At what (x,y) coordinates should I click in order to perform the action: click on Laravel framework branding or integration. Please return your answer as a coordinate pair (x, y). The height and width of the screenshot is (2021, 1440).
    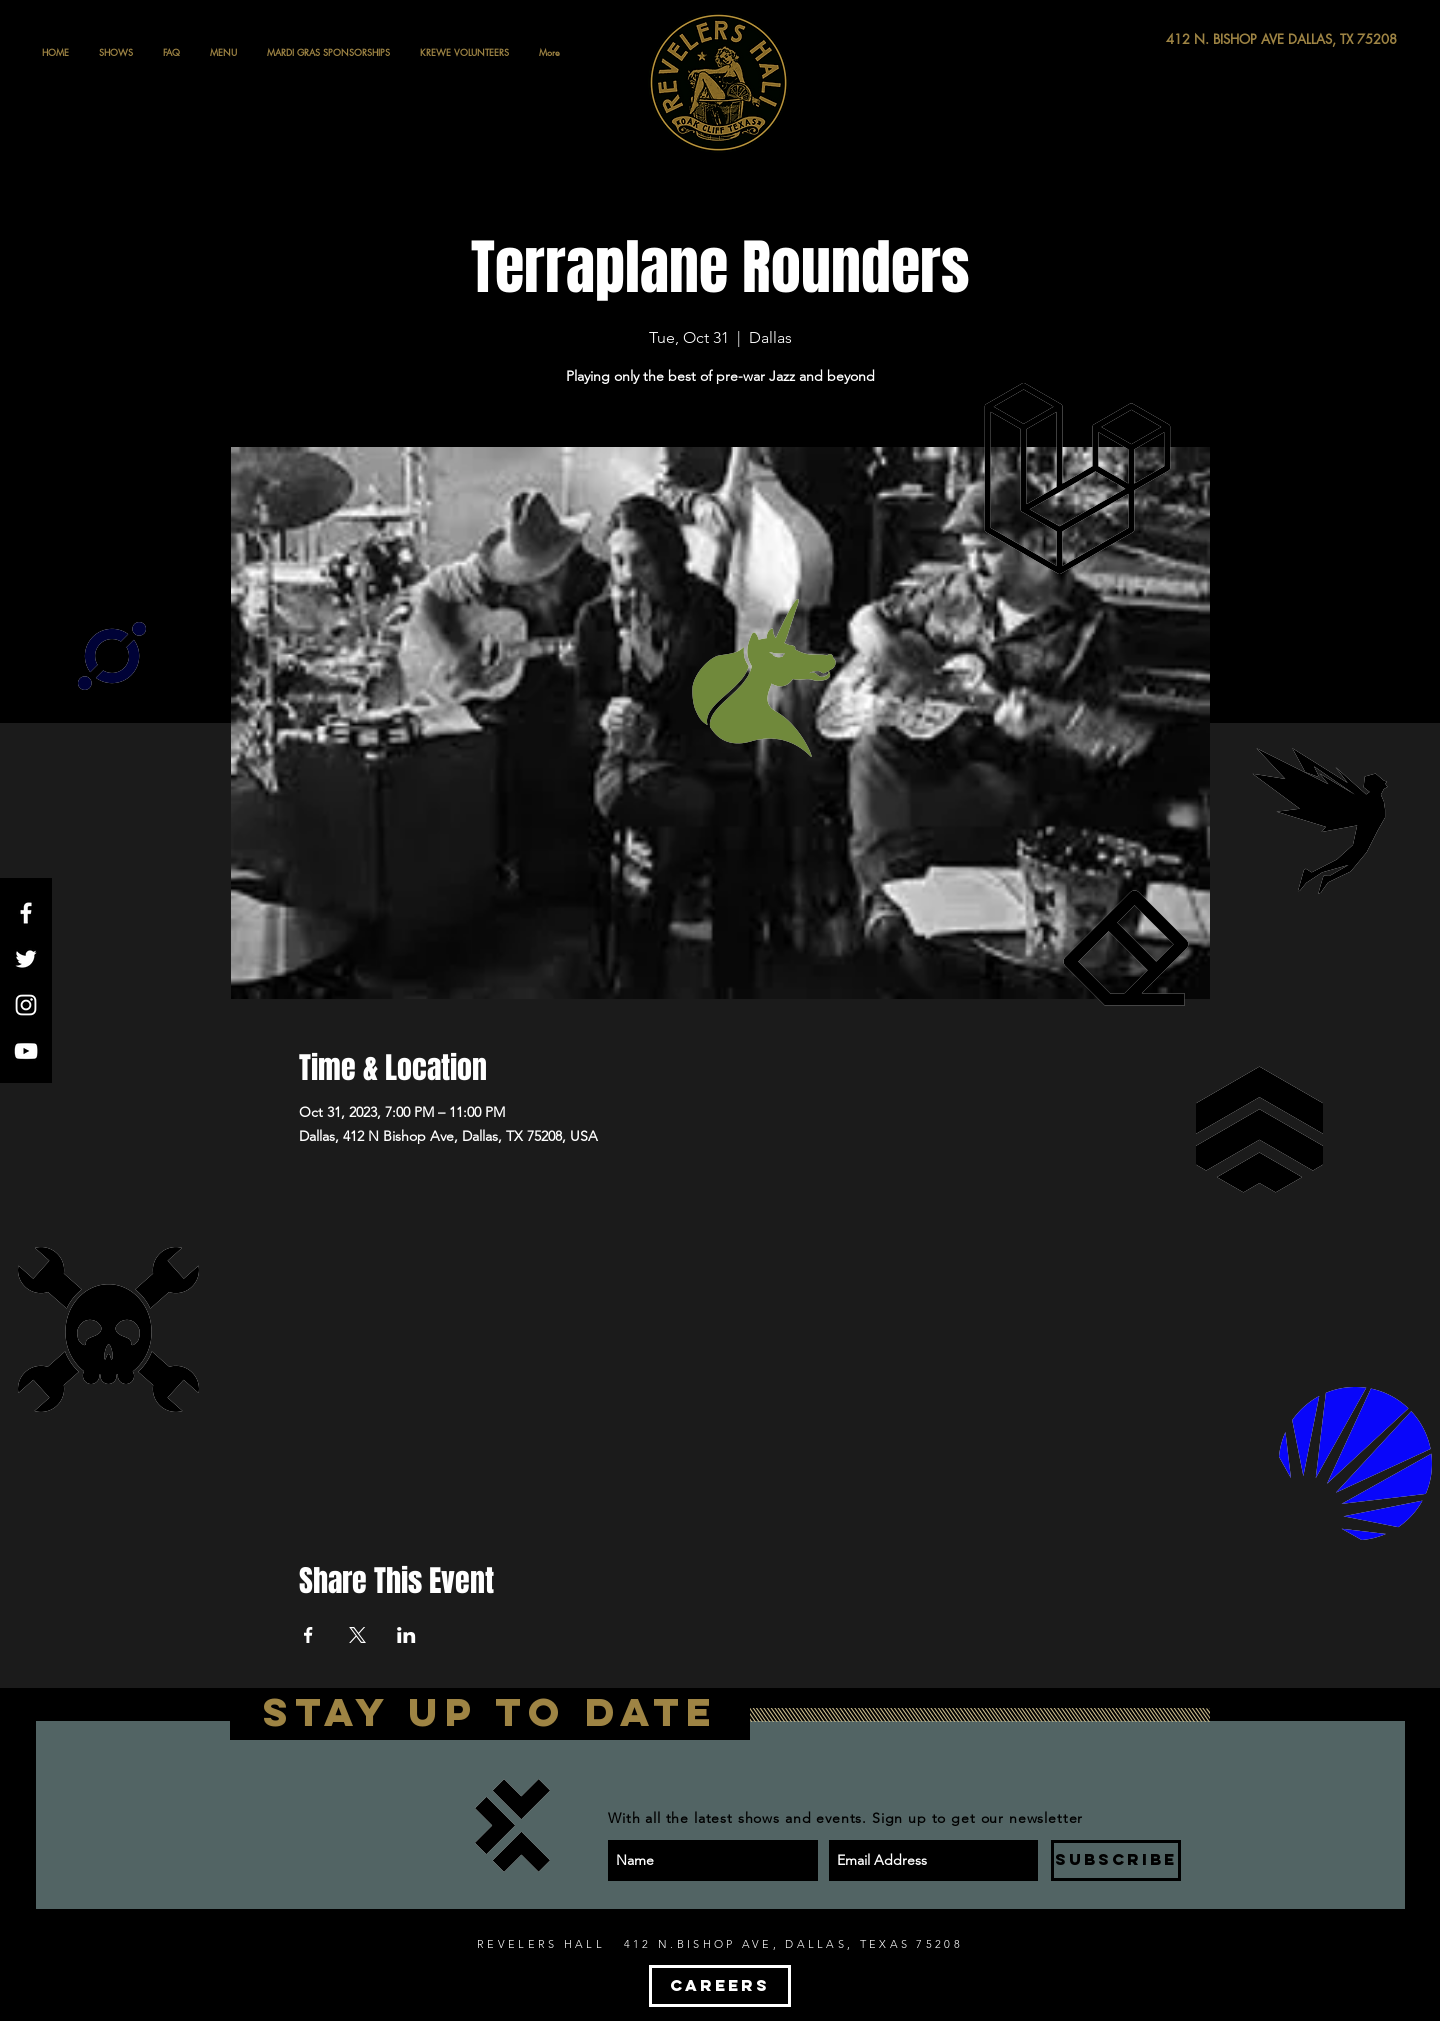
    Looking at the image, I should click on (1077, 478).